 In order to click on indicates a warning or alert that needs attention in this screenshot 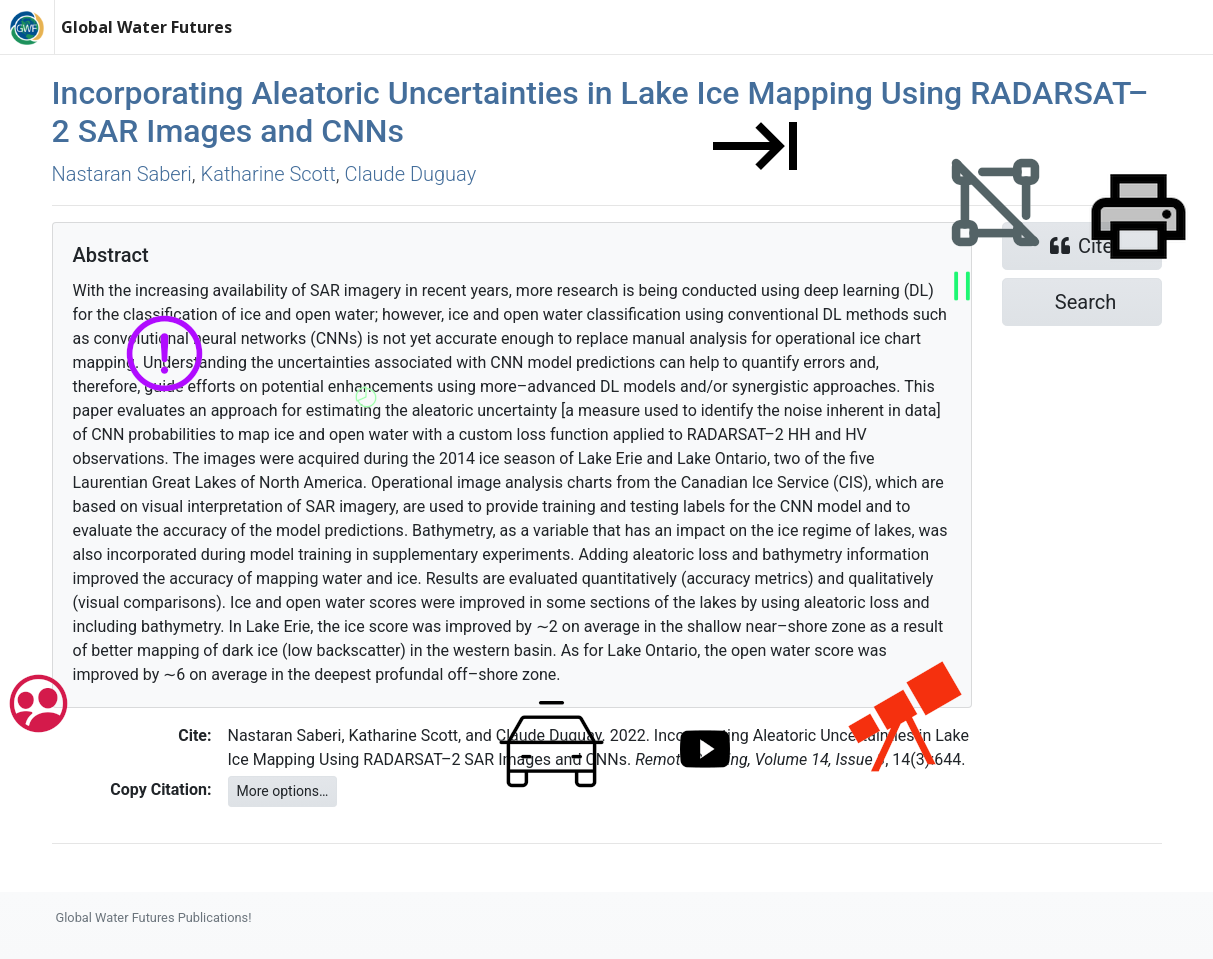, I will do `click(164, 353)`.